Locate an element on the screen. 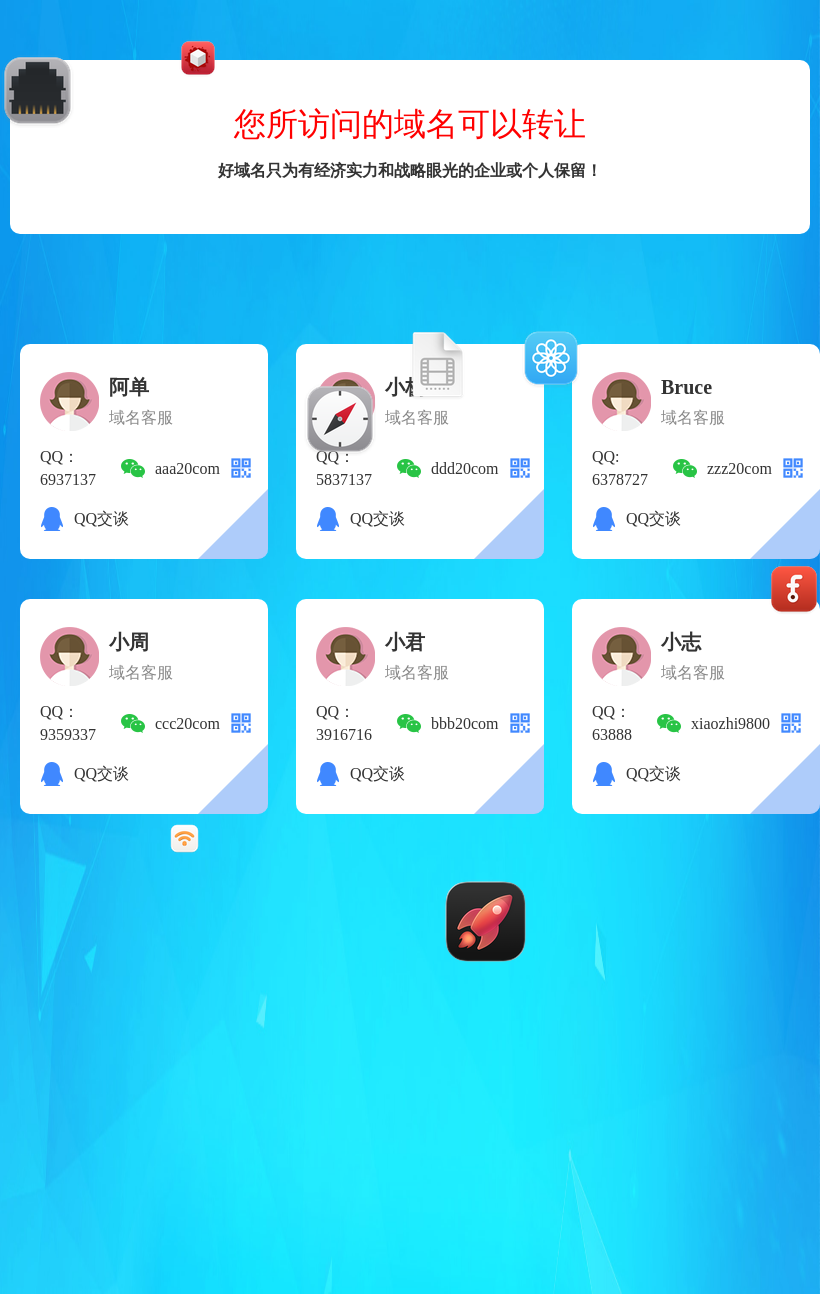 The height and width of the screenshot is (1294, 820). launch assaultcube game is located at coordinates (198, 58).